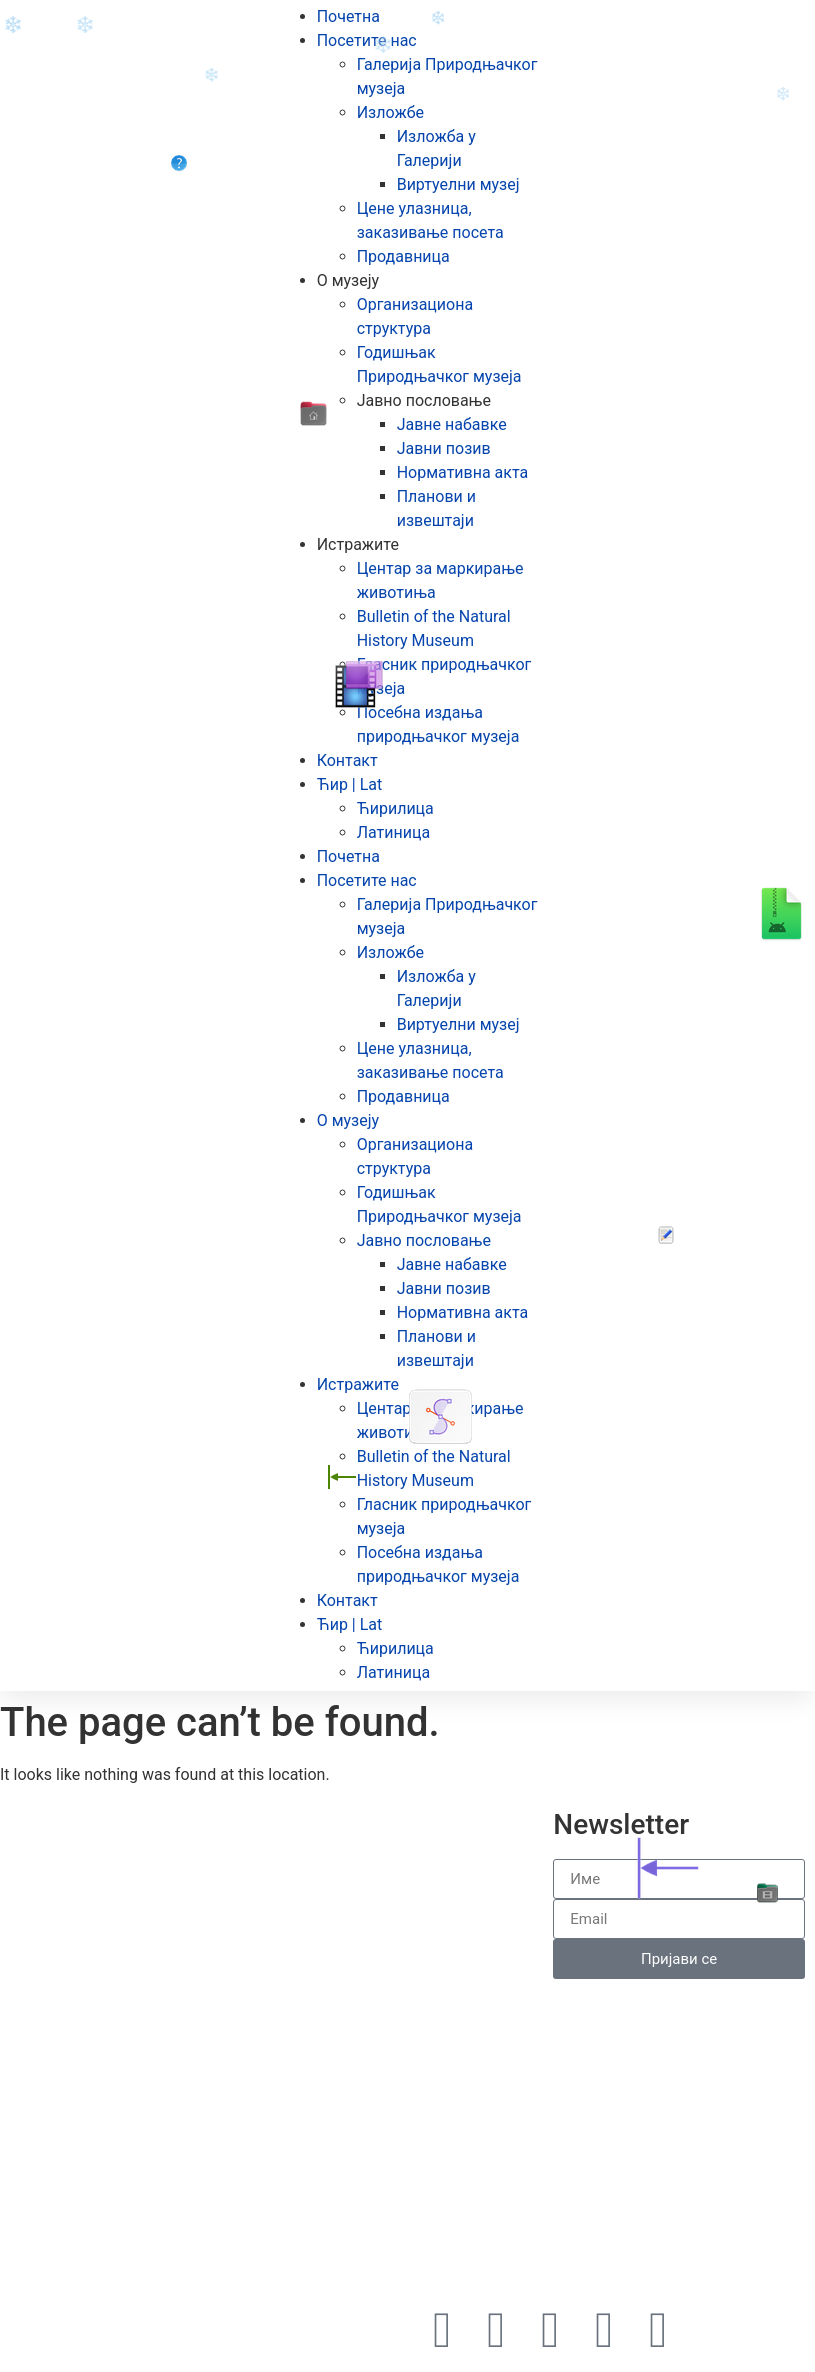 This screenshot has width=815, height=2372. I want to click on open your videos folder, so click(767, 1892).